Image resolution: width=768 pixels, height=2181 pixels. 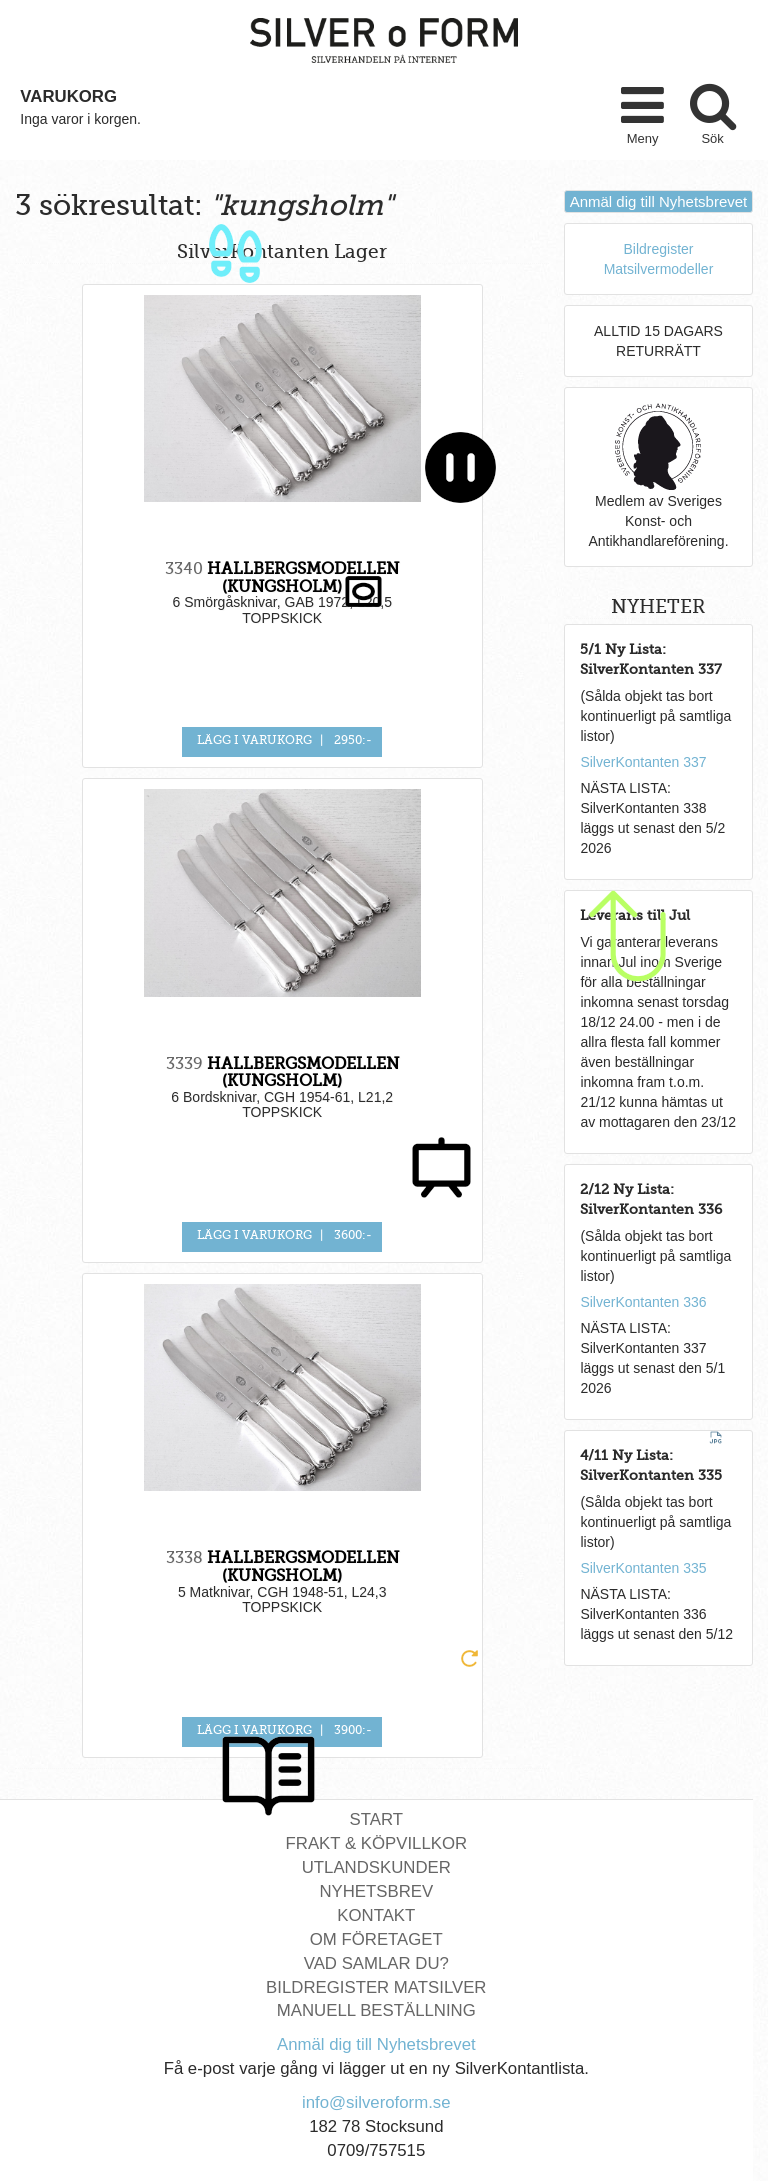 What do you see at coordinates (631, 936) in the screenshot?
I see `undo or go back to previous state` at bounding box center [631, 936].